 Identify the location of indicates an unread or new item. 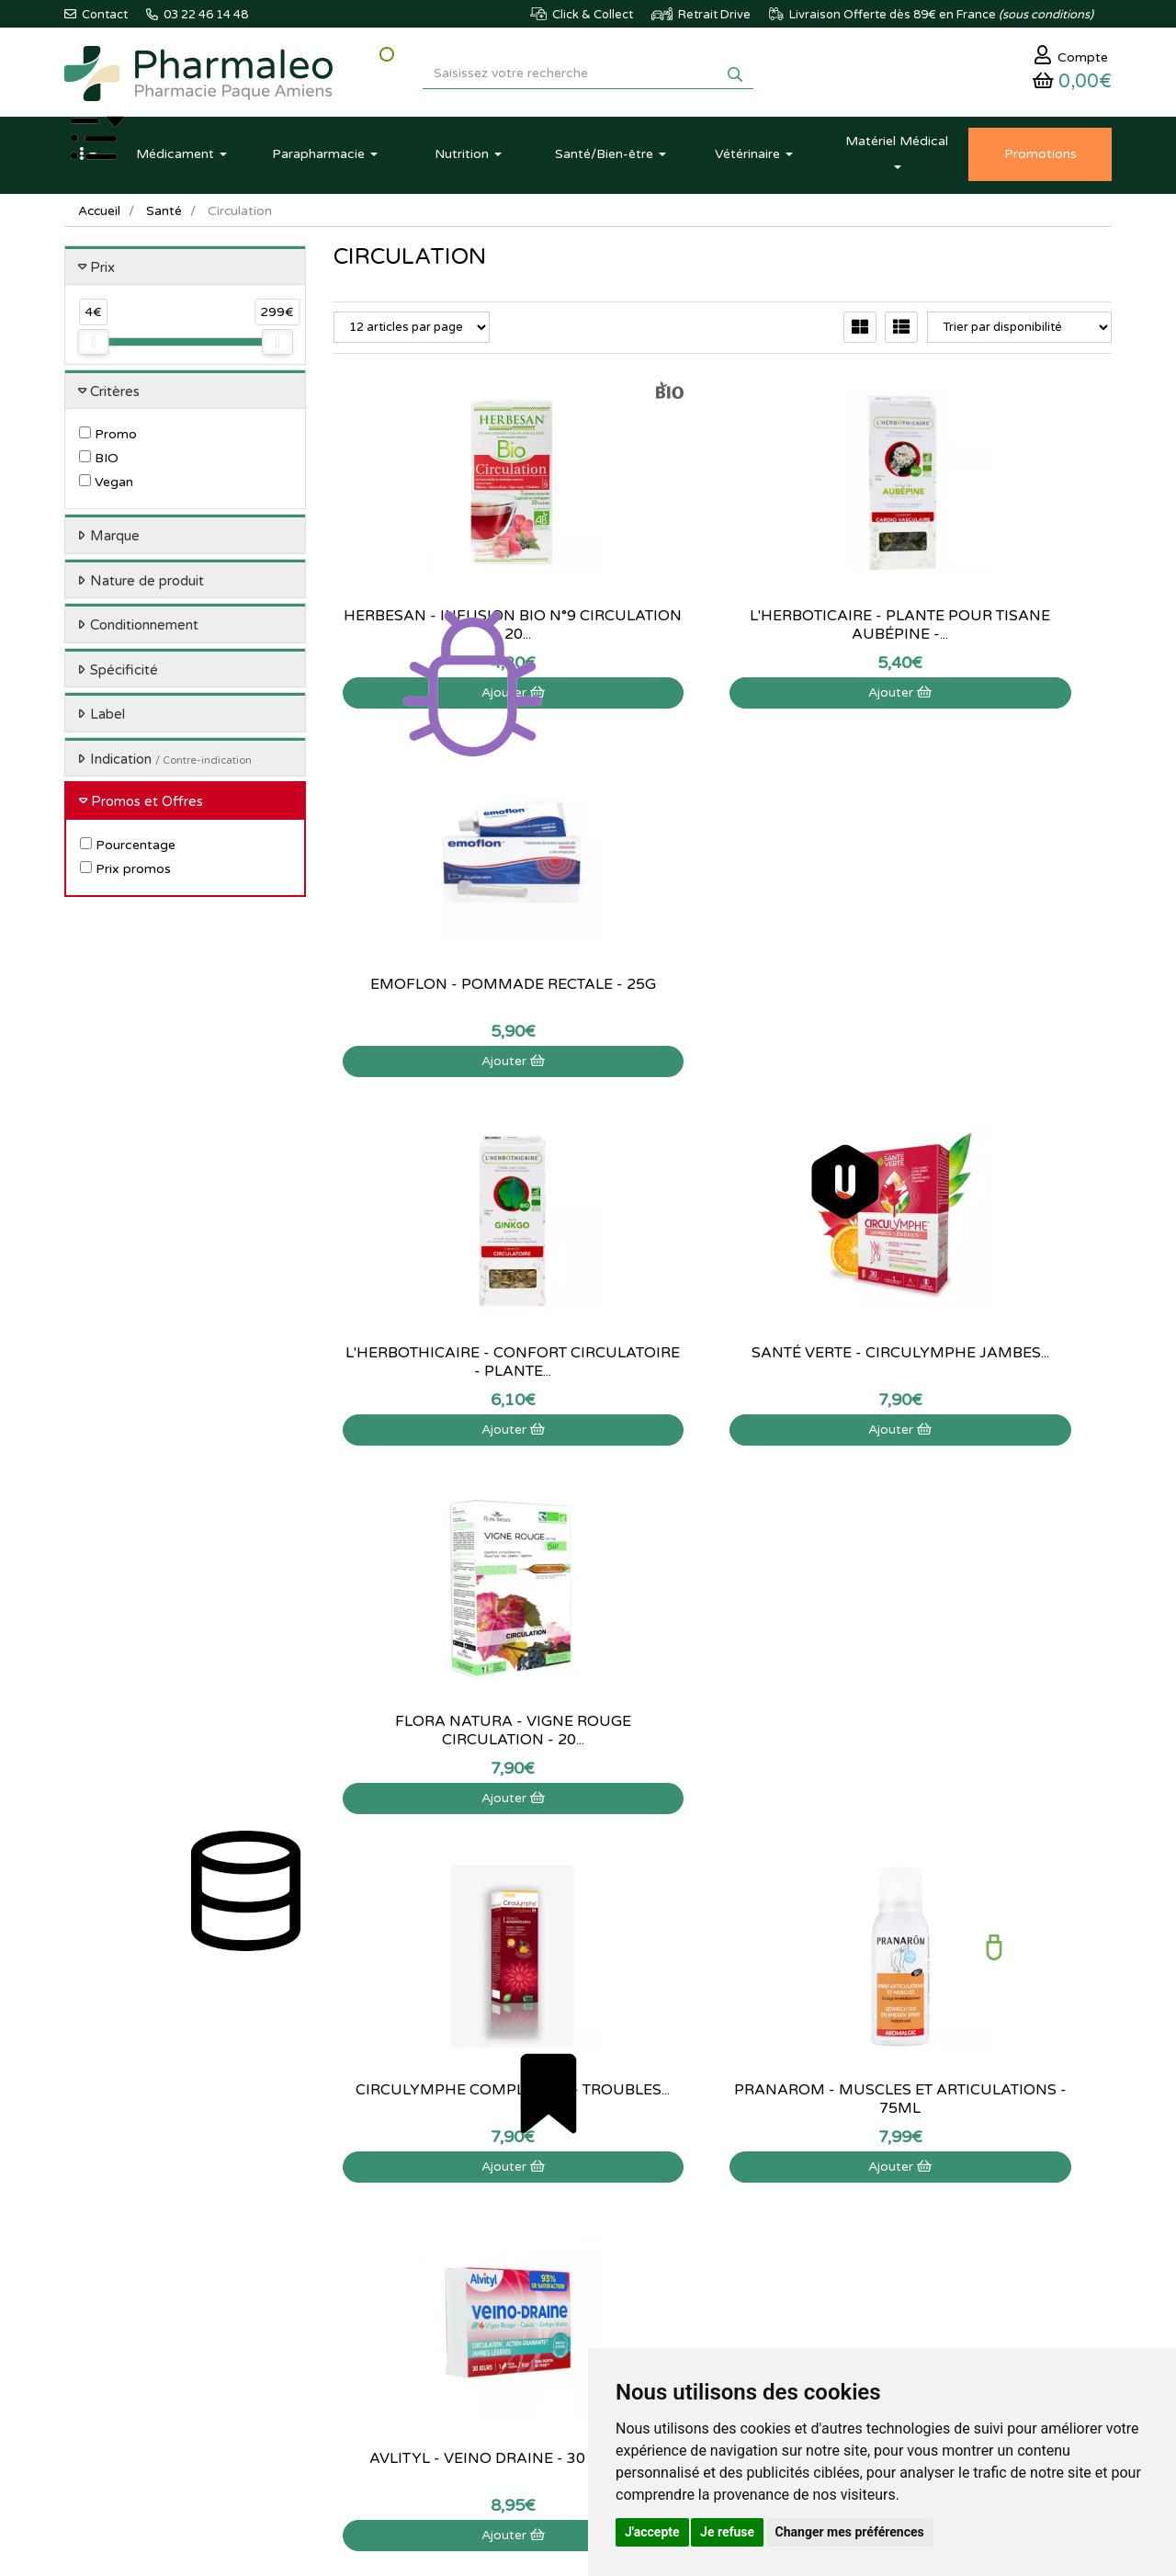
(387, 54).